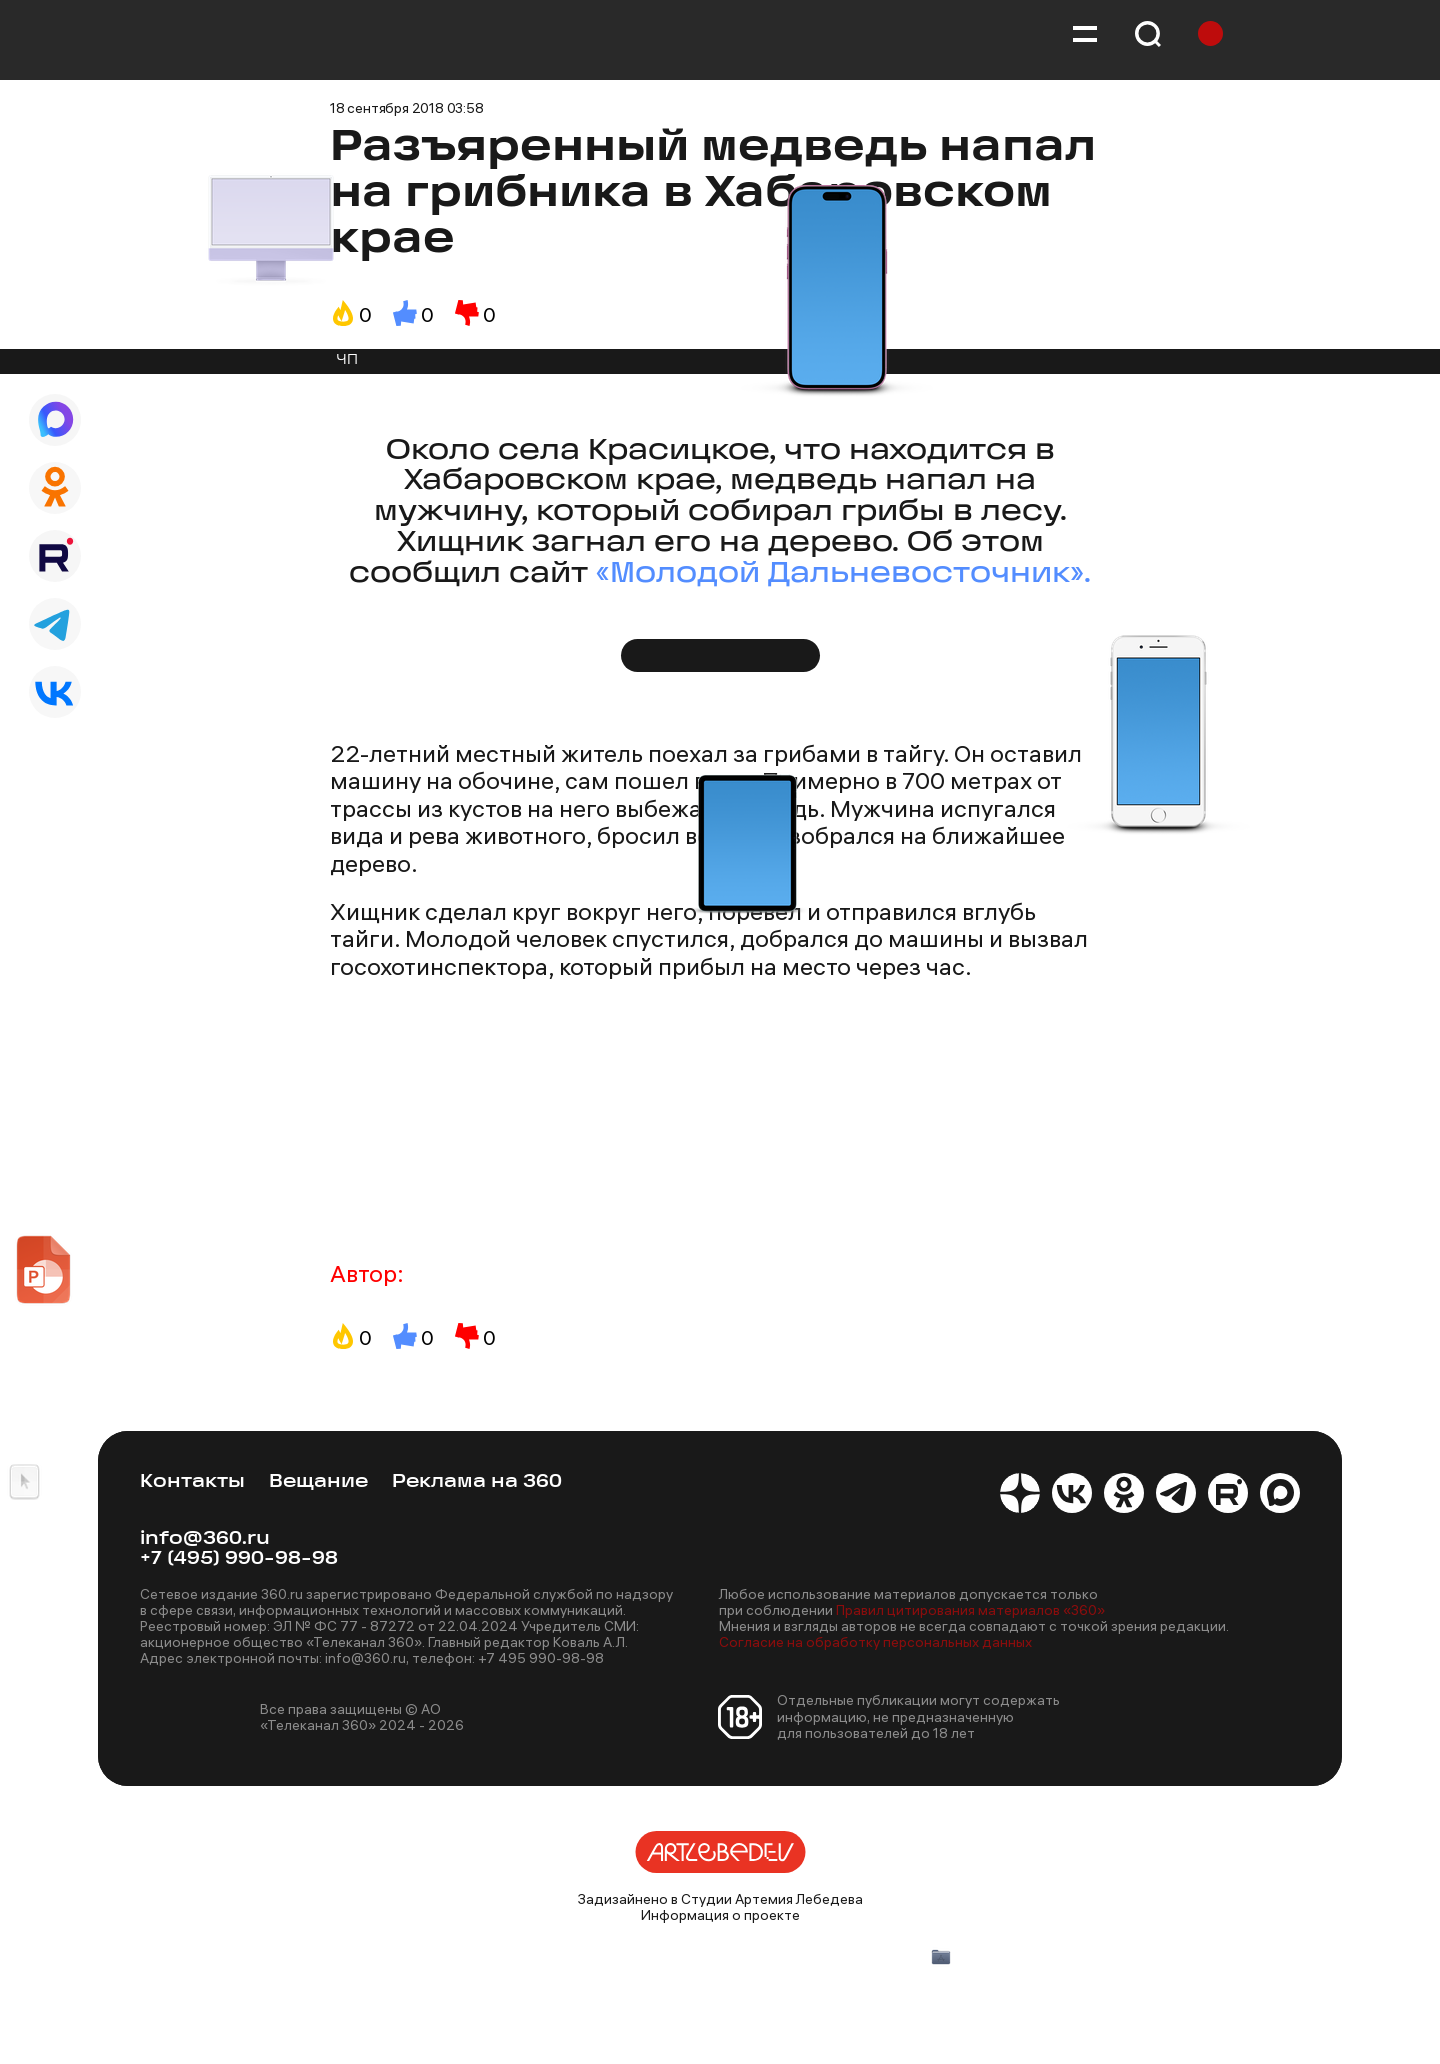  I want to click on indicates this mac in system preferences or network devices, so click(271, 226).